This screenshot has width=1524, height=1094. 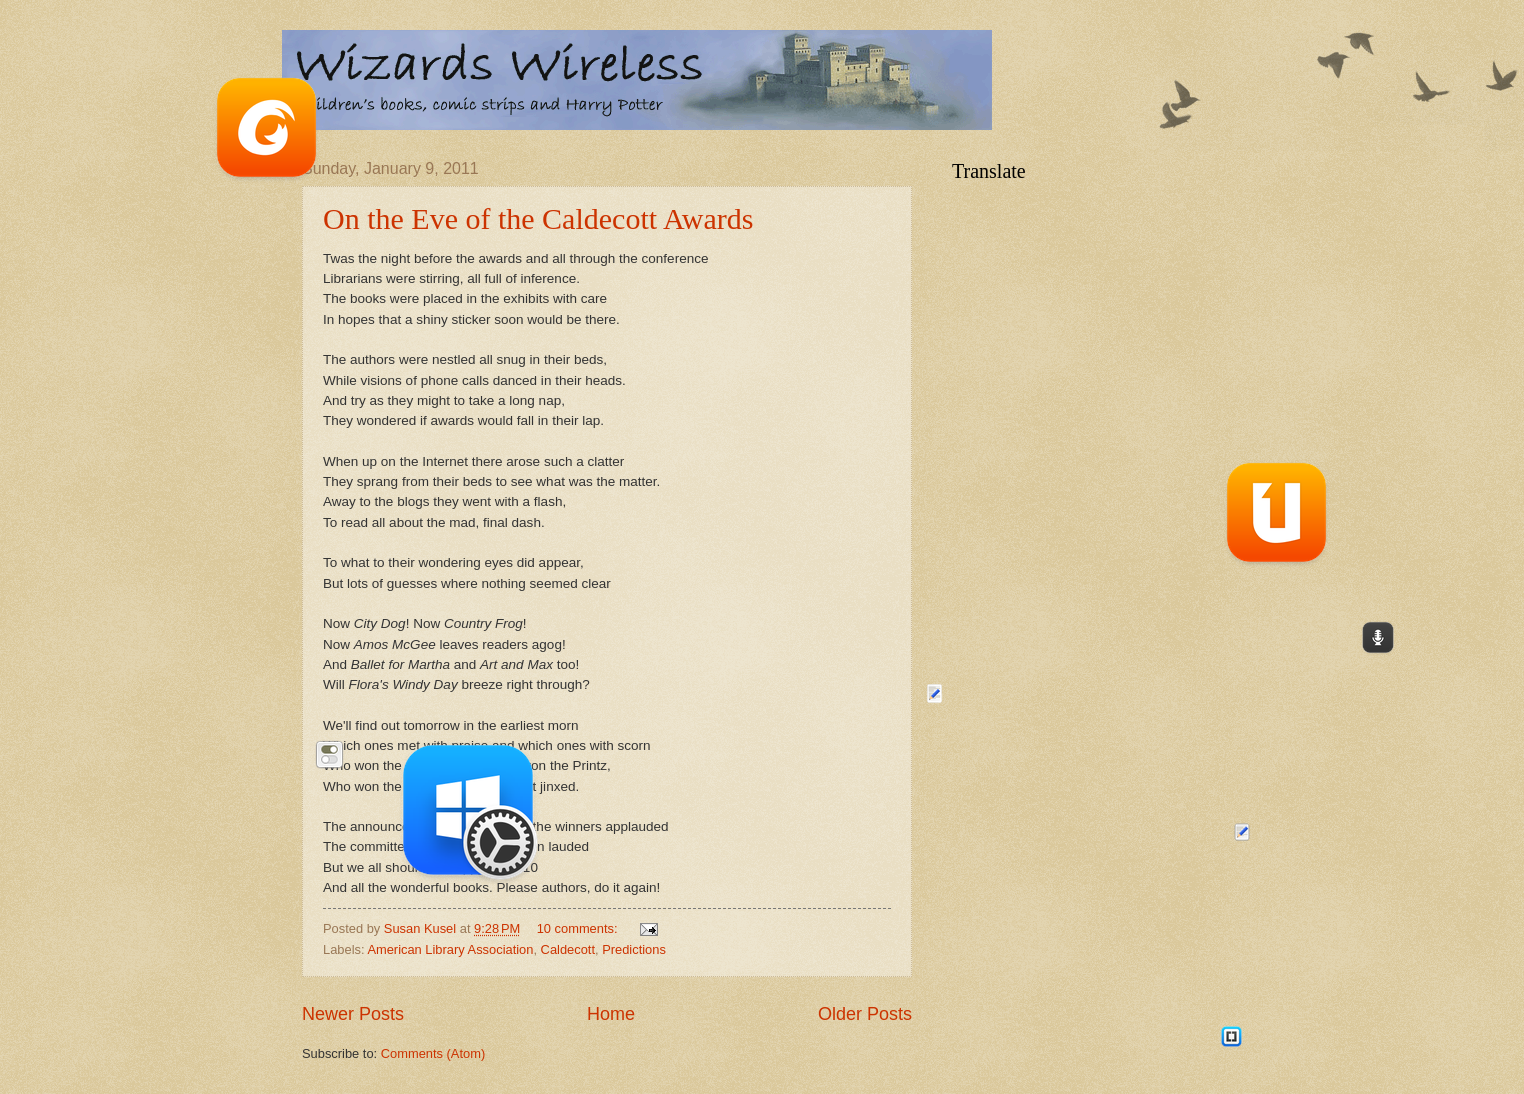 I want to click on open podcast or audio recording app, so click(x=1378, y=638).